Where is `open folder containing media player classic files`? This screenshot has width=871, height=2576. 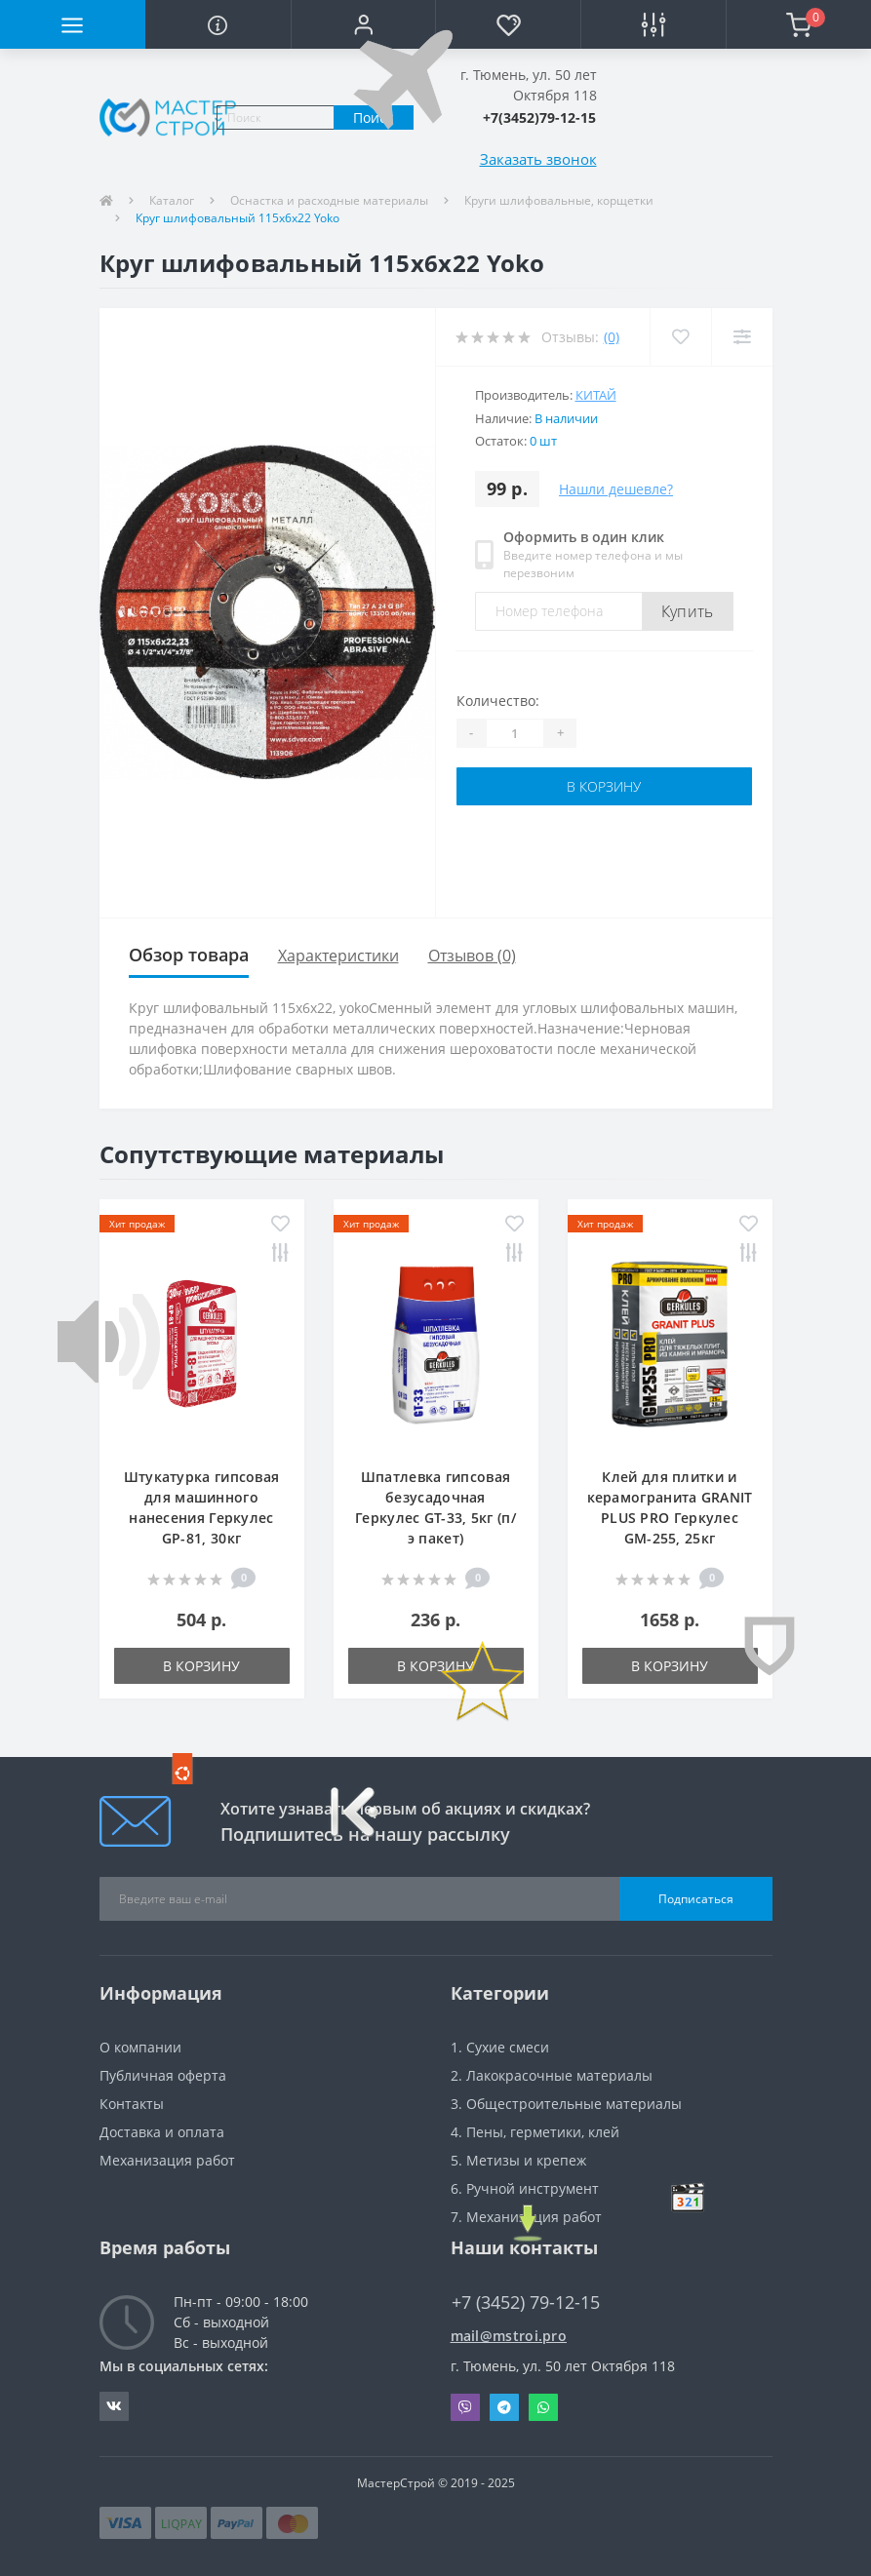 open folder containing media player classic files is located at coordinates (688, 2200).